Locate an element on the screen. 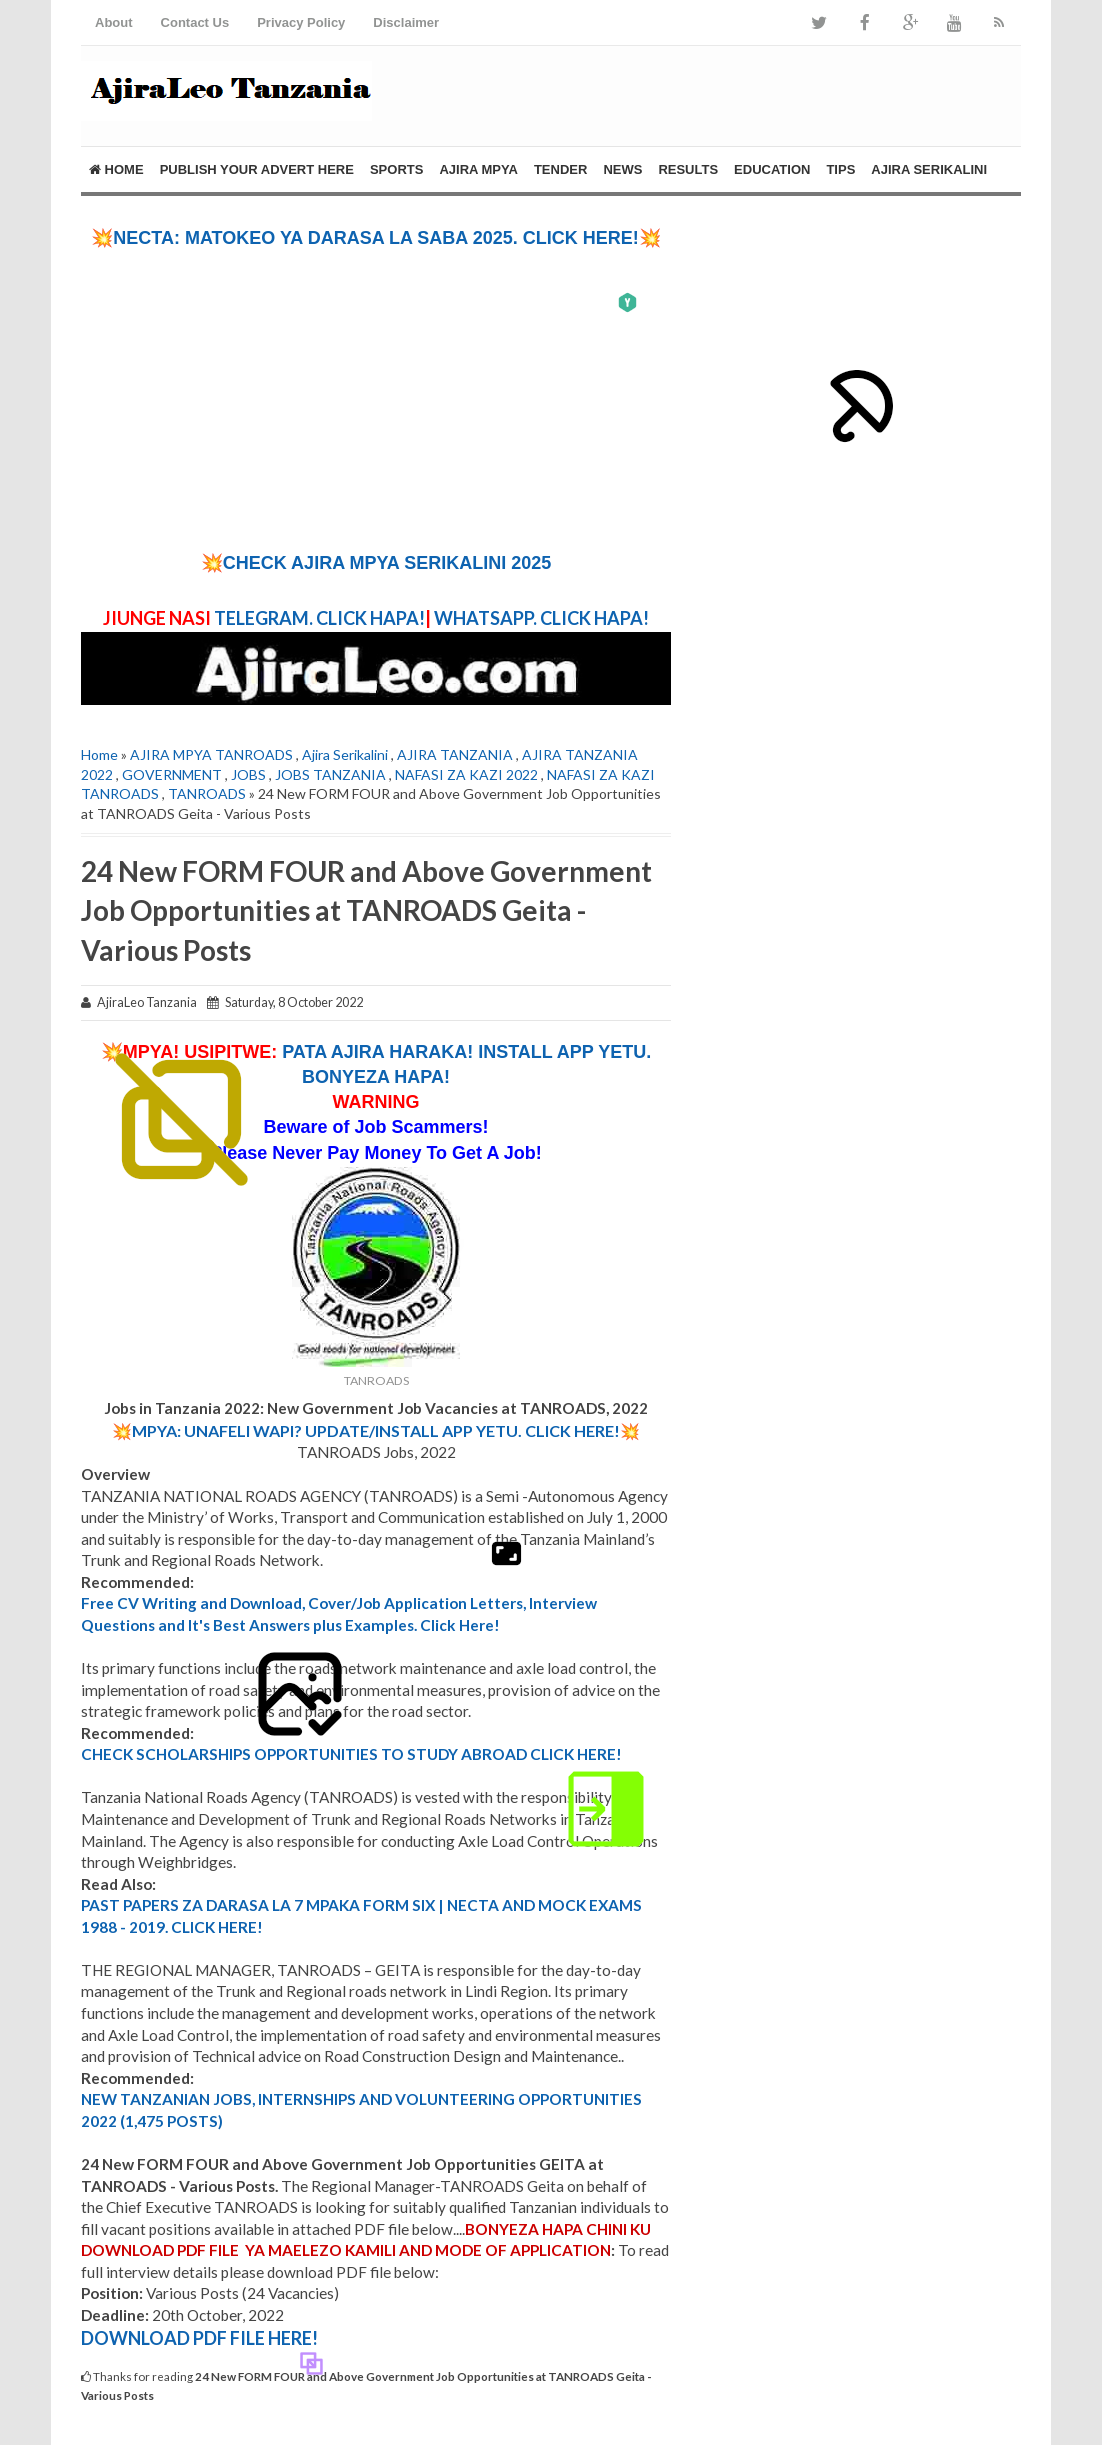  indicates a Y Combinator or YC-related feature is located at coordinates (627, 302).